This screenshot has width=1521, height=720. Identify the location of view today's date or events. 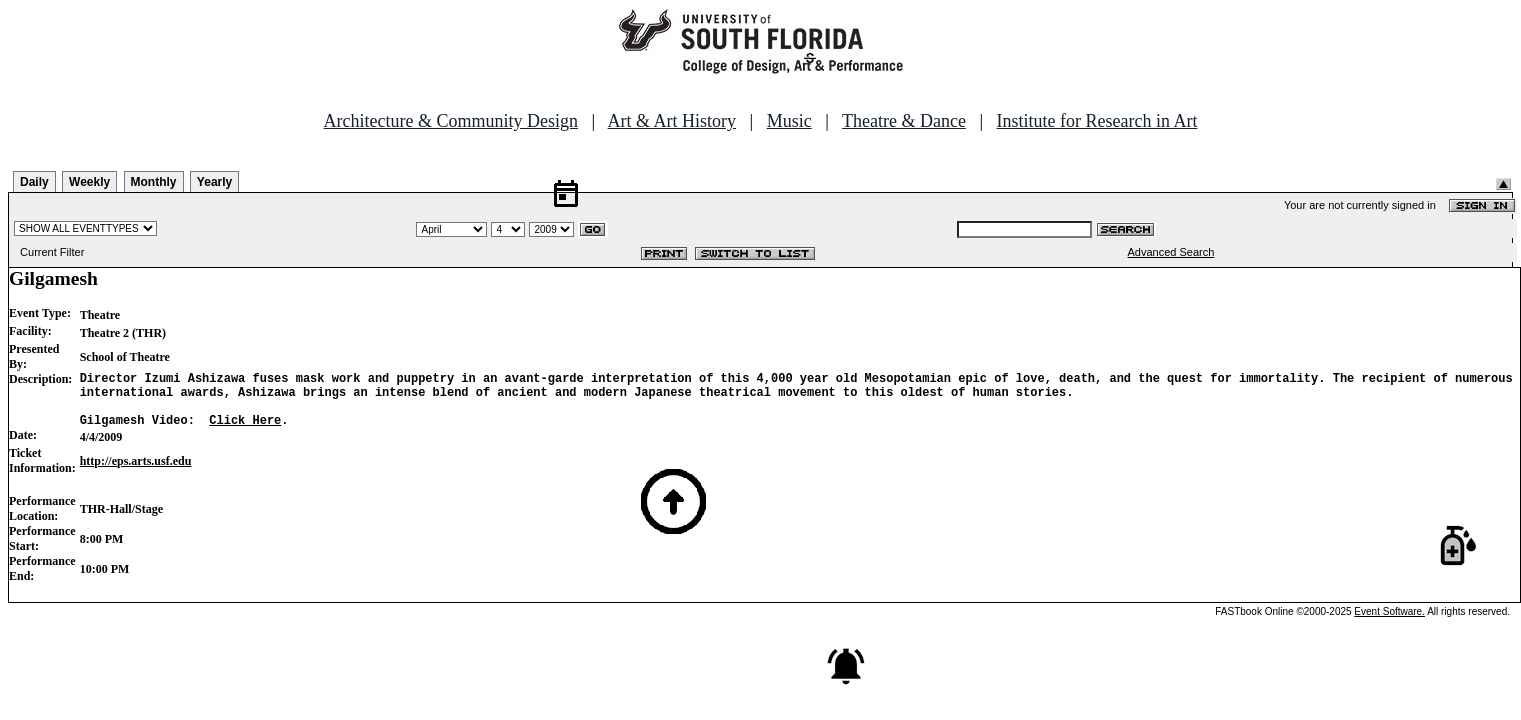
(566, 195).